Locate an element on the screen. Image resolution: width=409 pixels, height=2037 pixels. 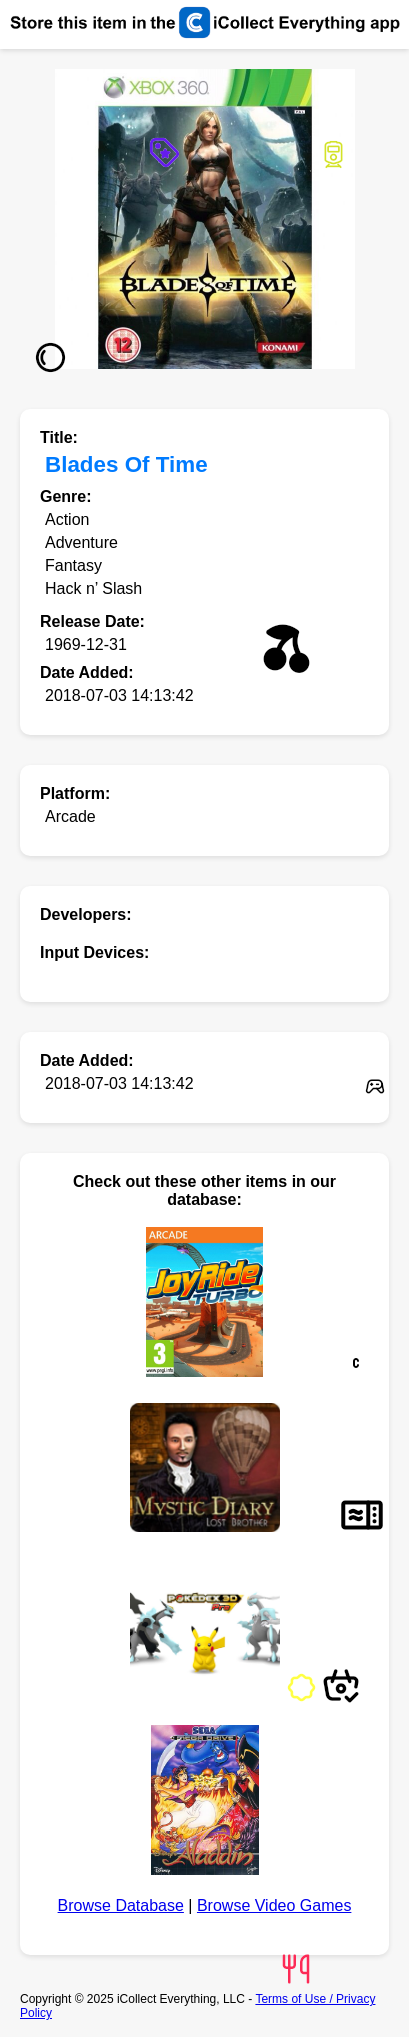
browse restaurants or dining options is located at coordinates (296, 1969).